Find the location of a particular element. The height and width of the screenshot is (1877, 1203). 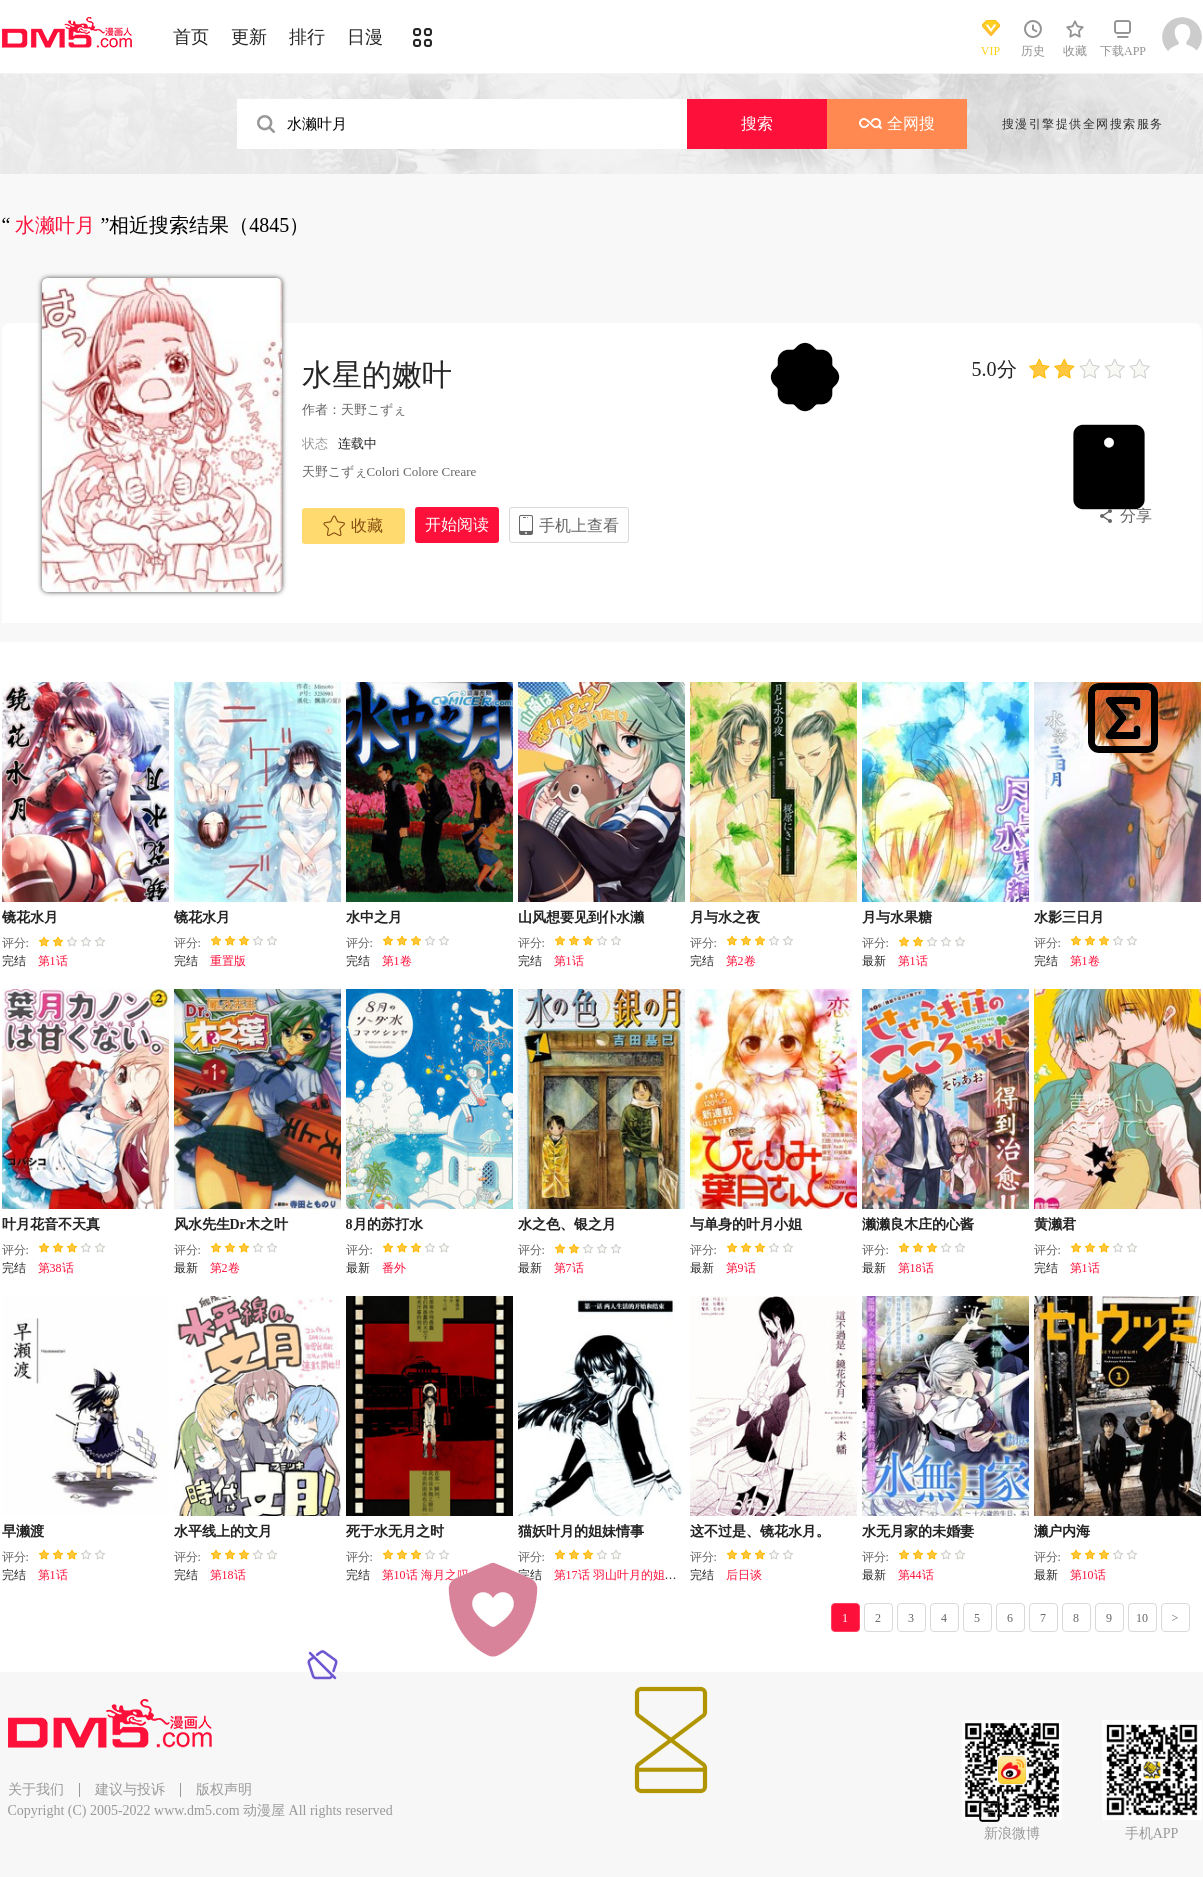

indicates time is running low is located at coordinates (671, 1740).